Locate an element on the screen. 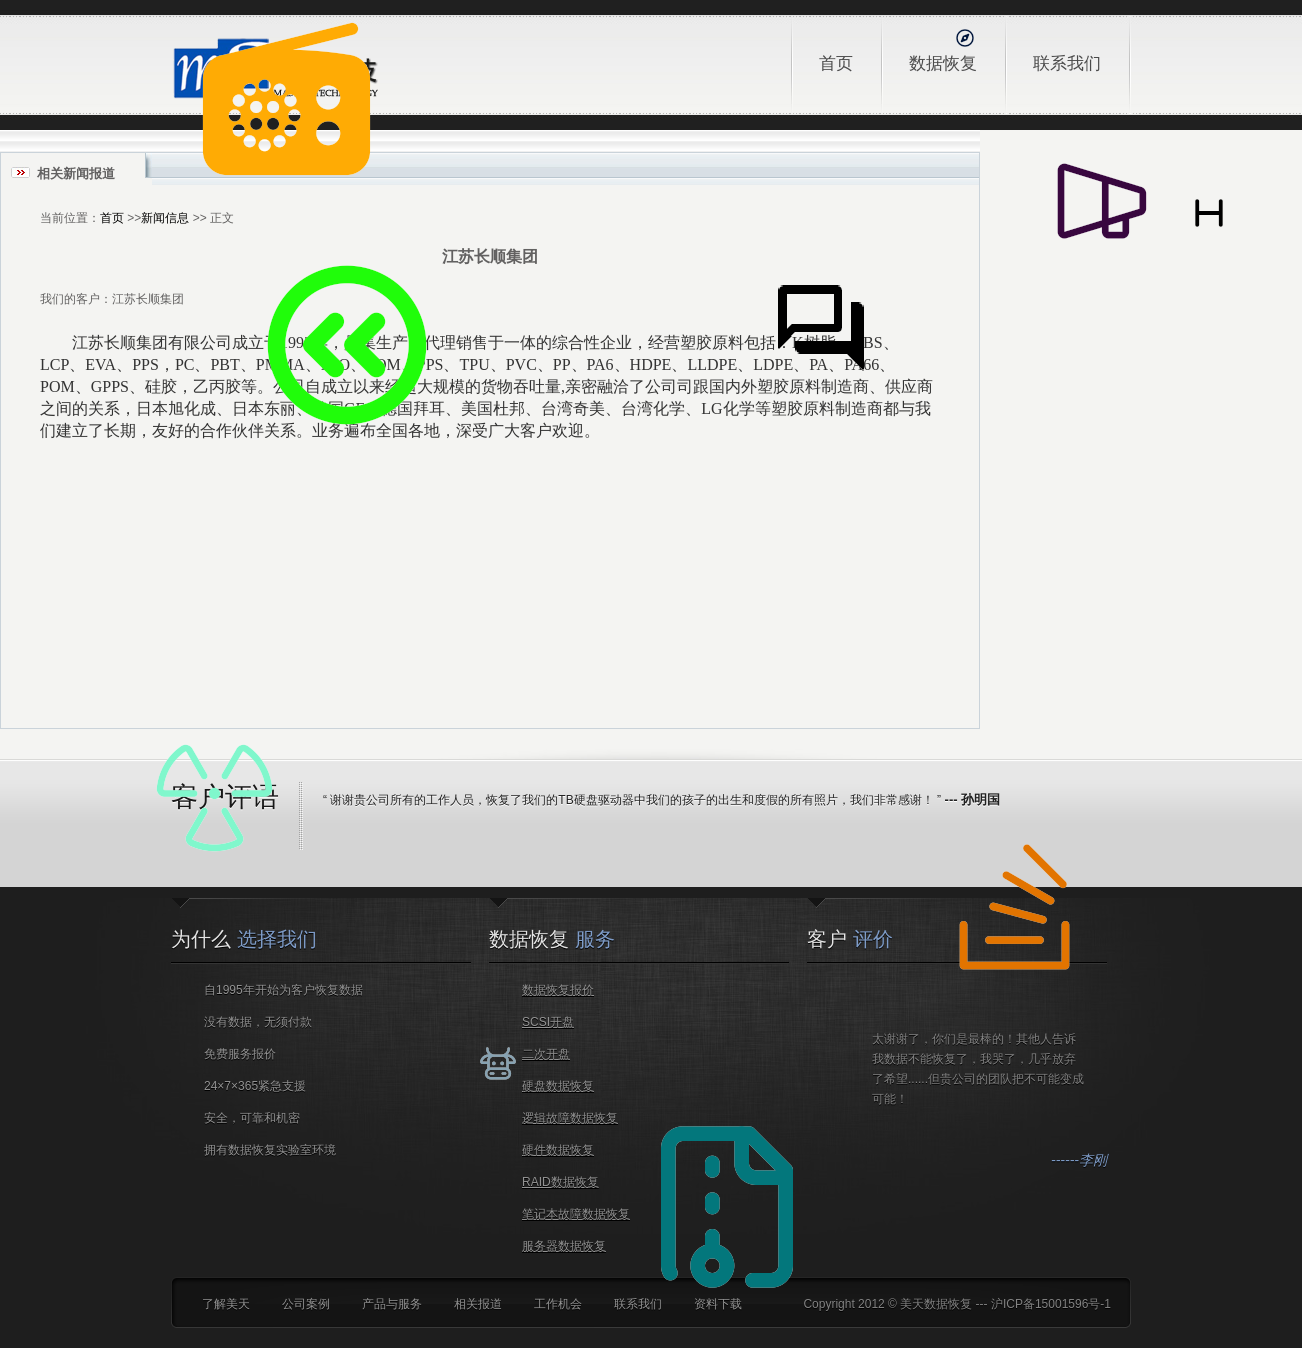  go back to the beginning is located at coordinates (347, 345).